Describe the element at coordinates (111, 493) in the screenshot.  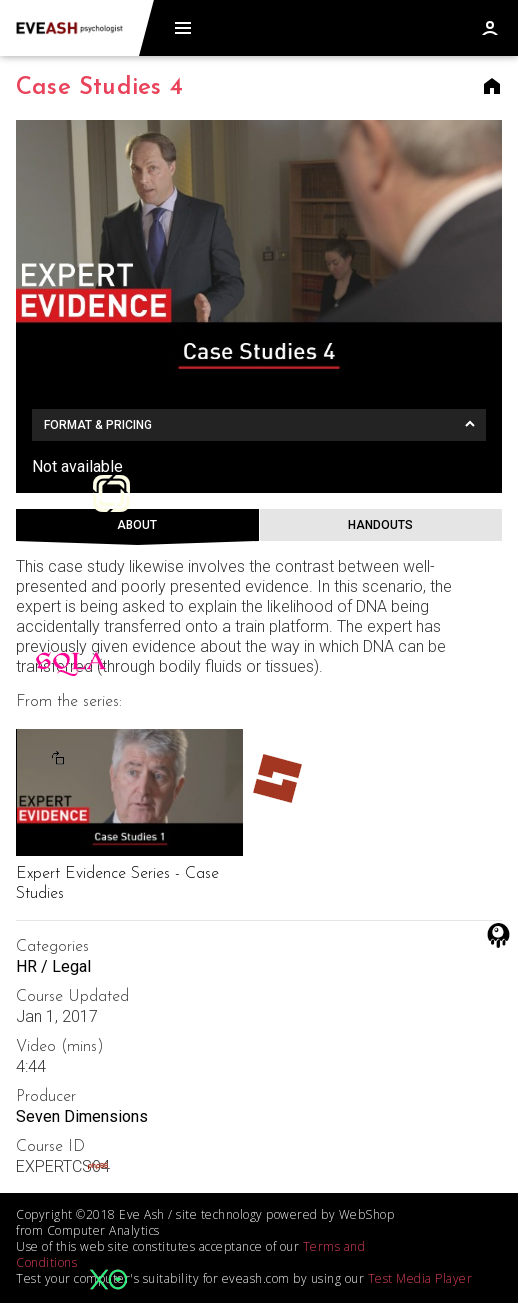
I see `Prismic CMS logo` at that location.